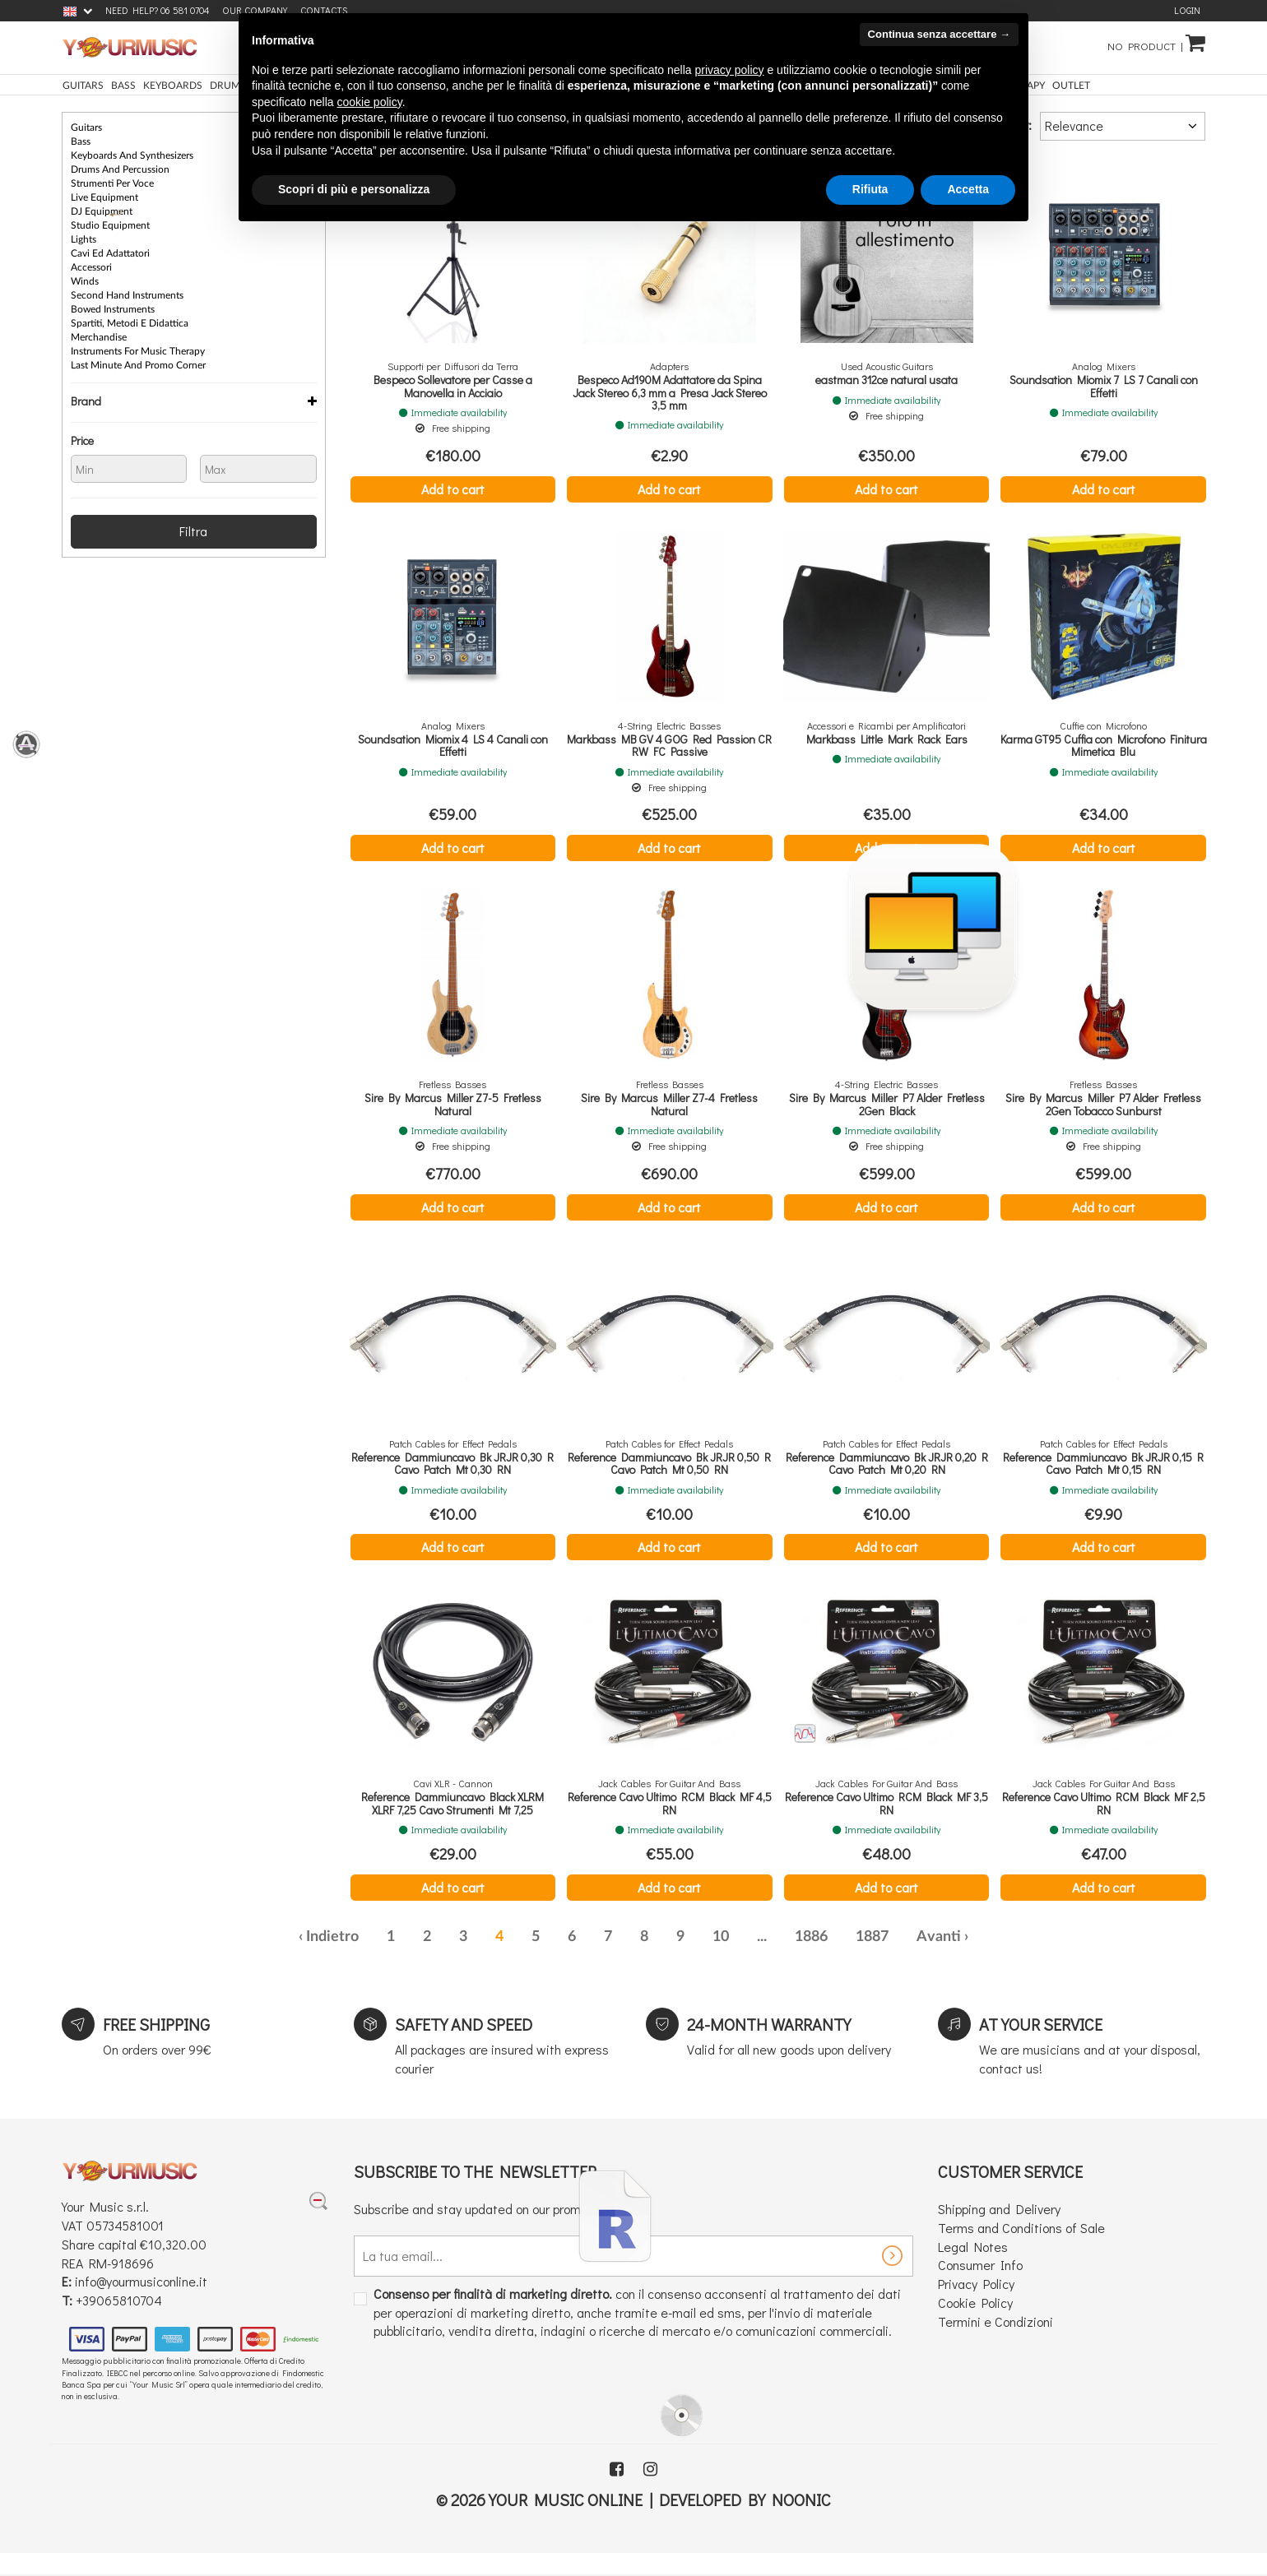  I want to click on reply to all recipients of an email, so click(115, 212).